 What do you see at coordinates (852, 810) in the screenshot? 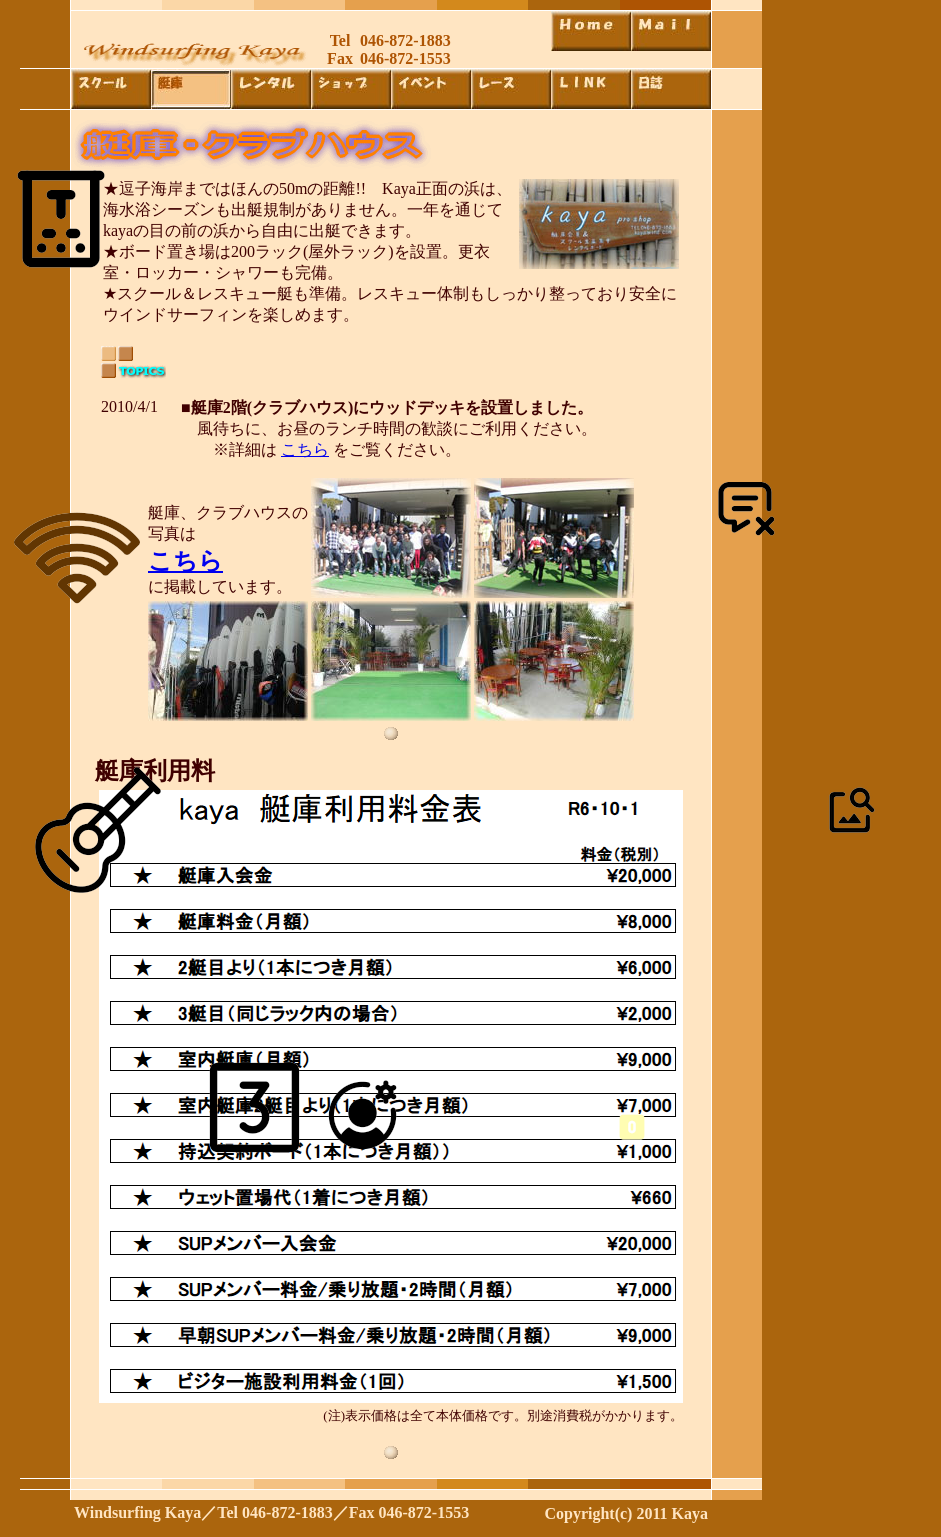
I see `search for images or photos` at bounding box center [852, 810].